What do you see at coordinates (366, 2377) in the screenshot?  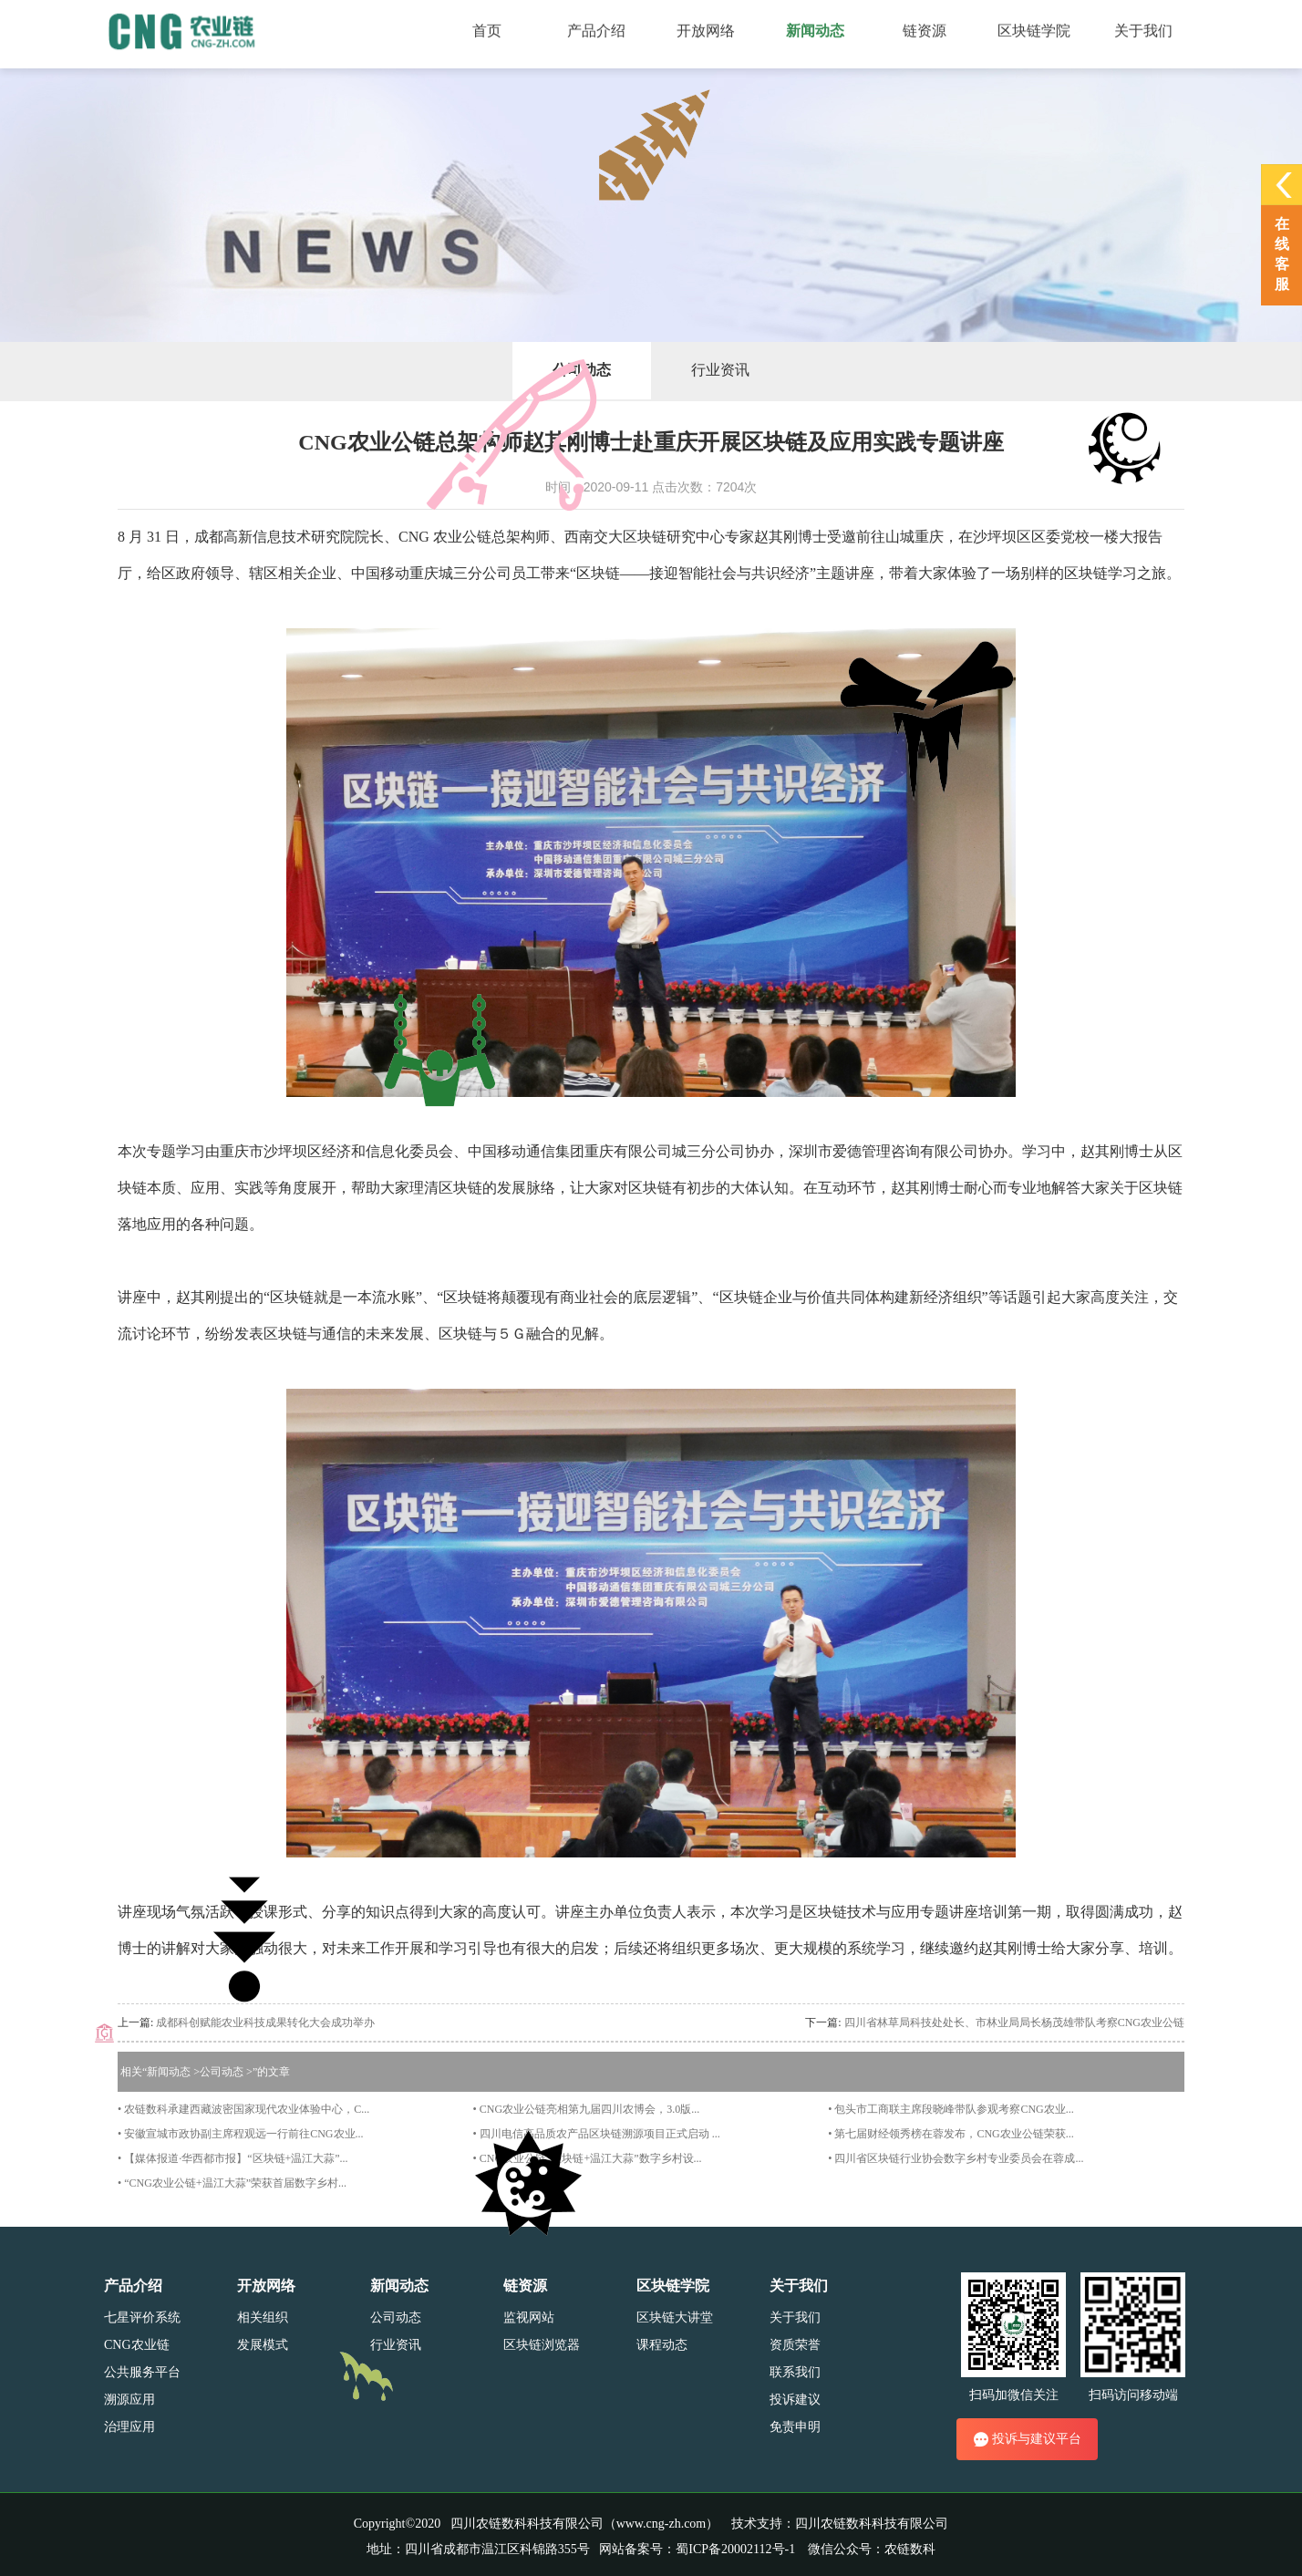 I see `indicates damage or injury status in a game` at bounding box center [366, 2377].